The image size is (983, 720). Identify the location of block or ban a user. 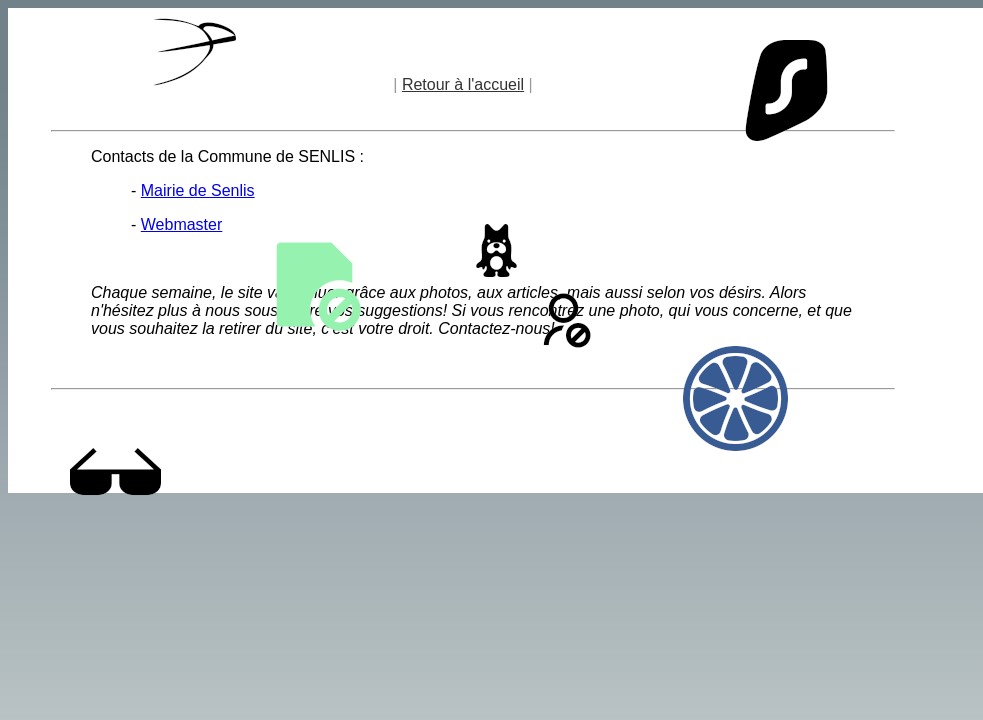
(563, 320).